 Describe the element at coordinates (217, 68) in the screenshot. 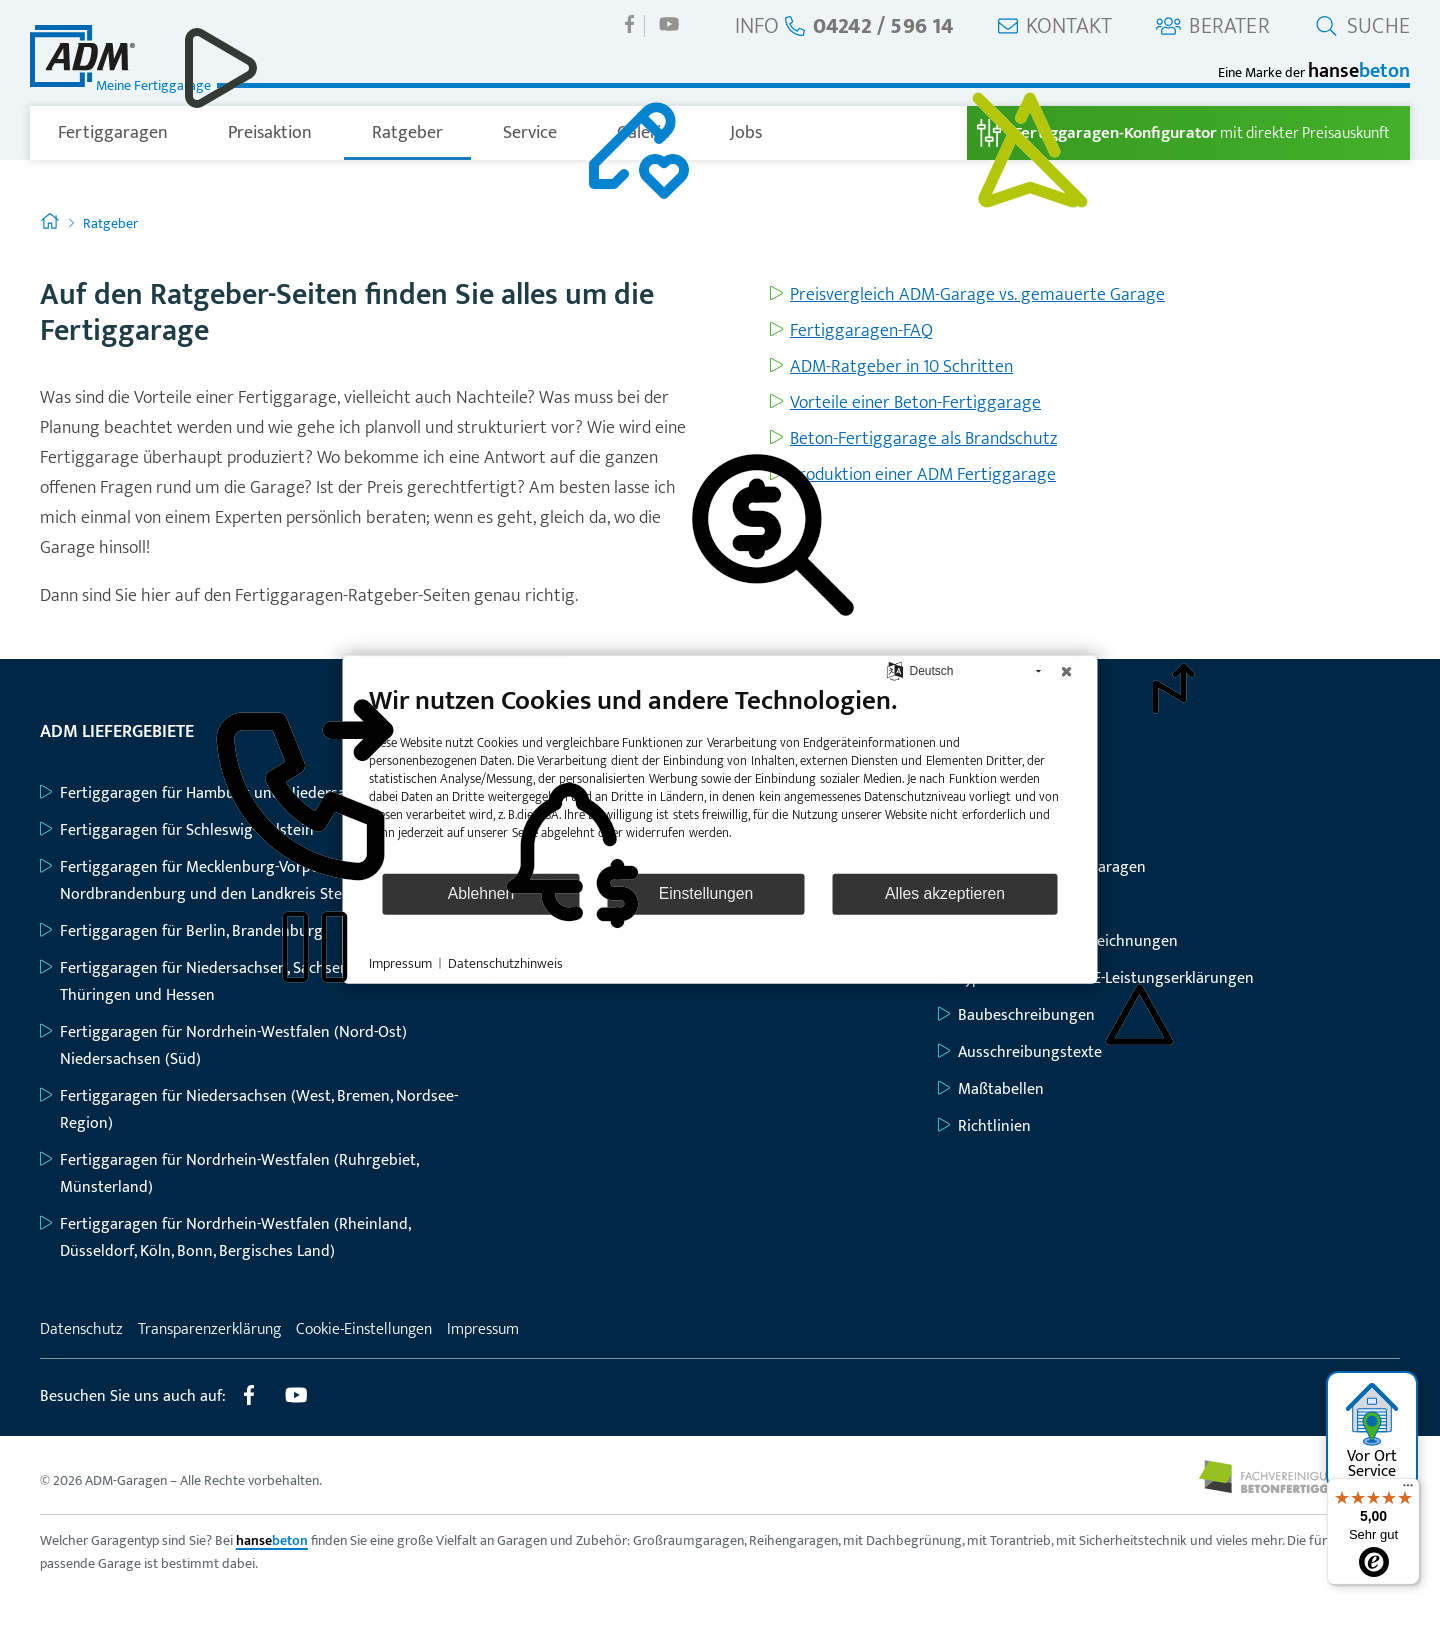

I see `play media or start playback` at that location.